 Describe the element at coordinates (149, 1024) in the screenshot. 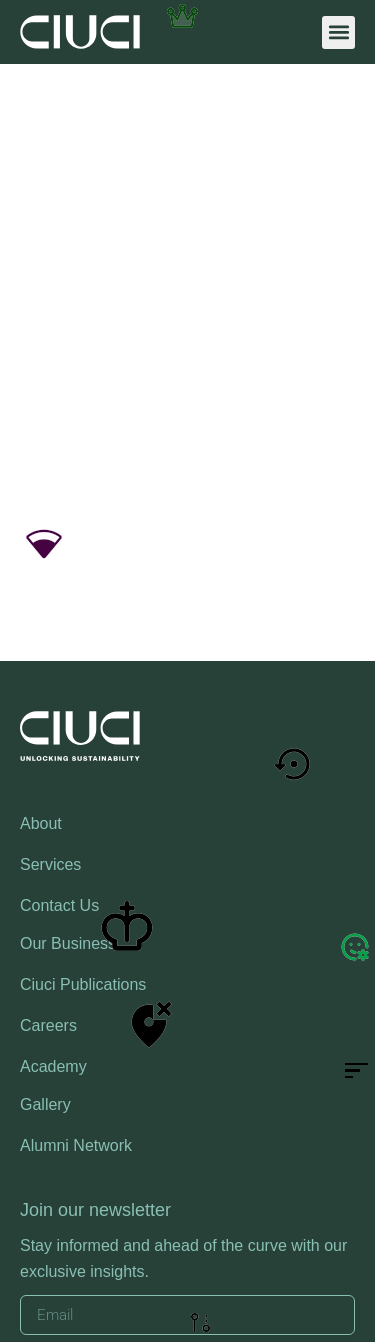

I see `remove a saved location` at that location.